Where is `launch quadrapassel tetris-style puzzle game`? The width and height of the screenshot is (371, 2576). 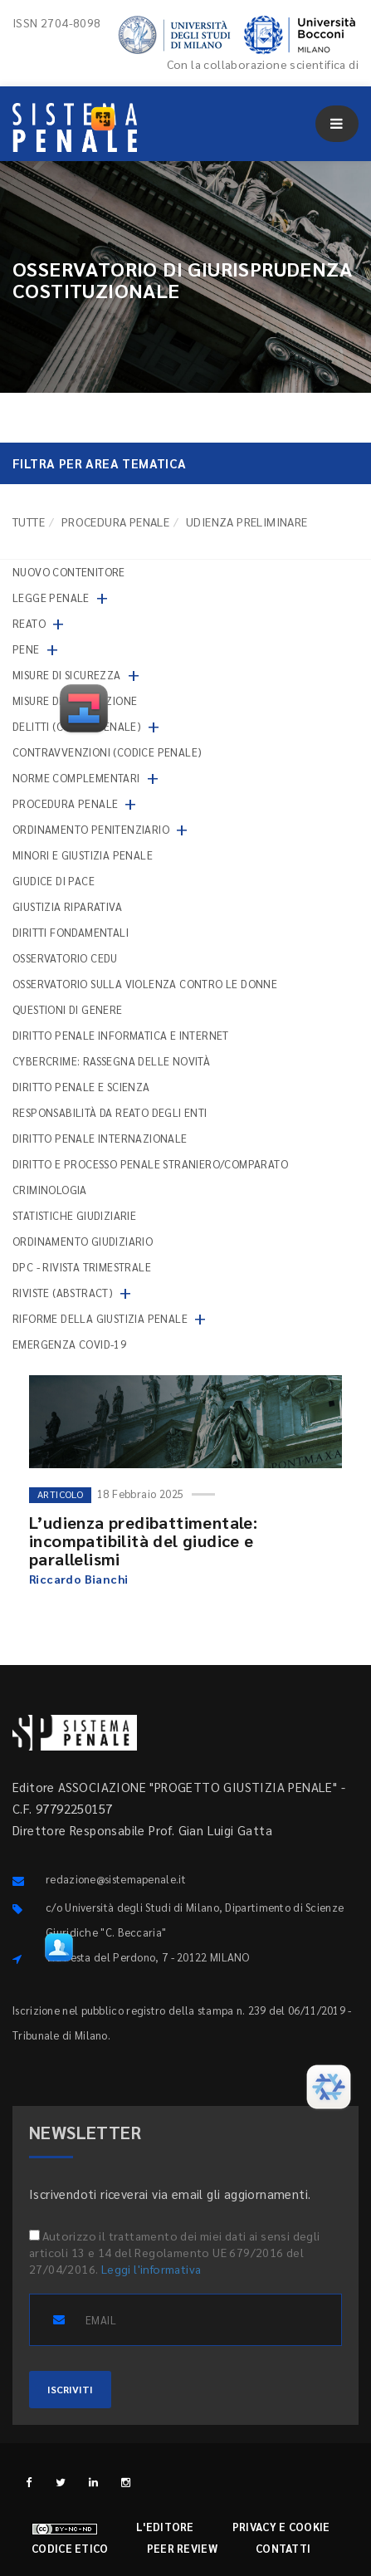 launch quadrapassel tetris-style puzzle game is located at coordinates (84, 708).